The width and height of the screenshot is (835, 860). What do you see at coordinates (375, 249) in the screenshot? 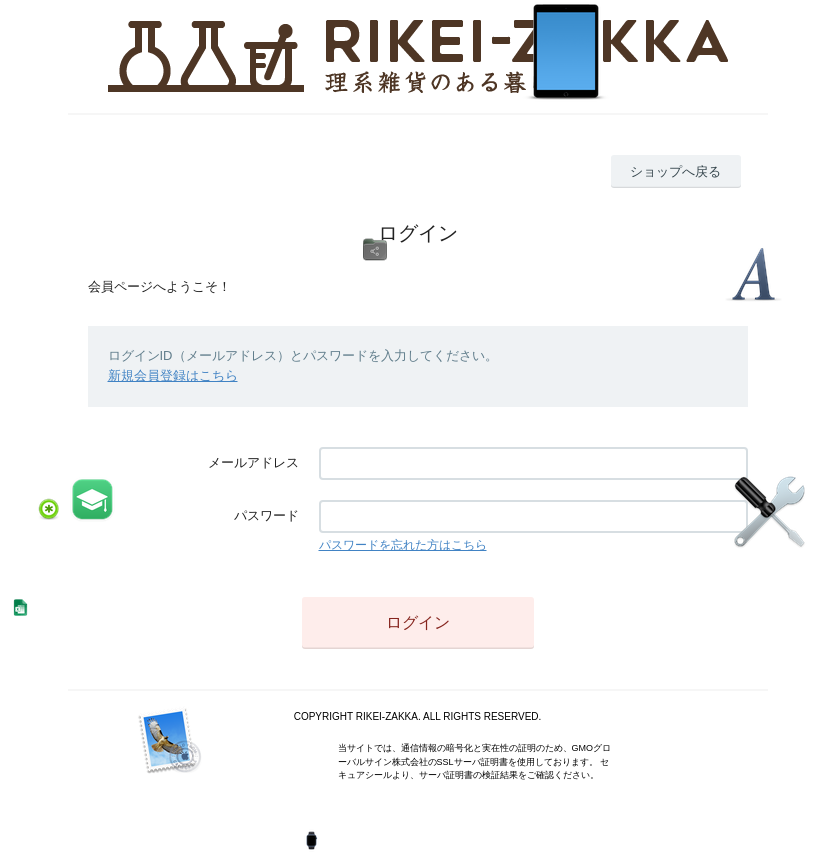
I see `open your public shared folder` at bounding box center [375, 249].